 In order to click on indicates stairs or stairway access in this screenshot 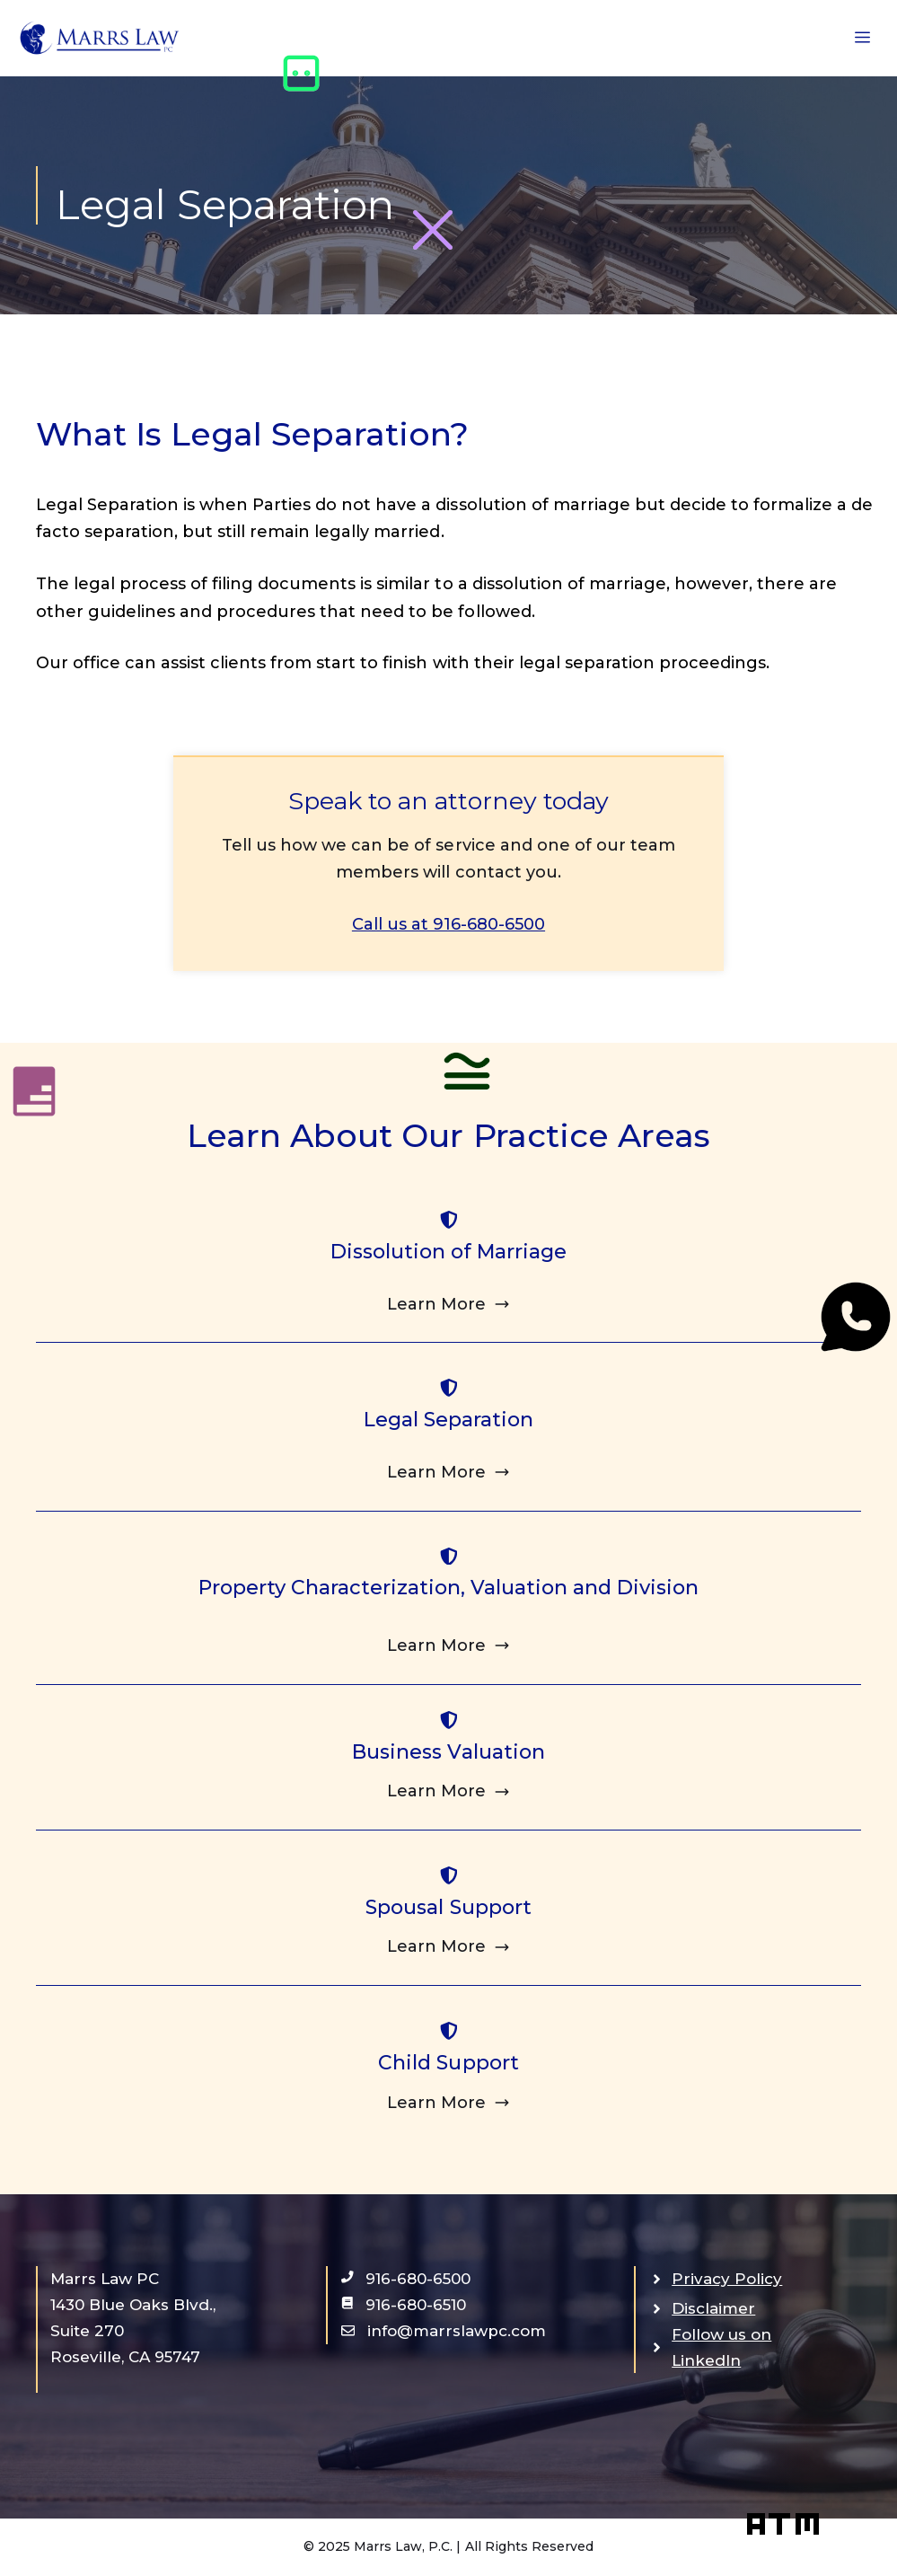, I will do `click(34, 1091)`.